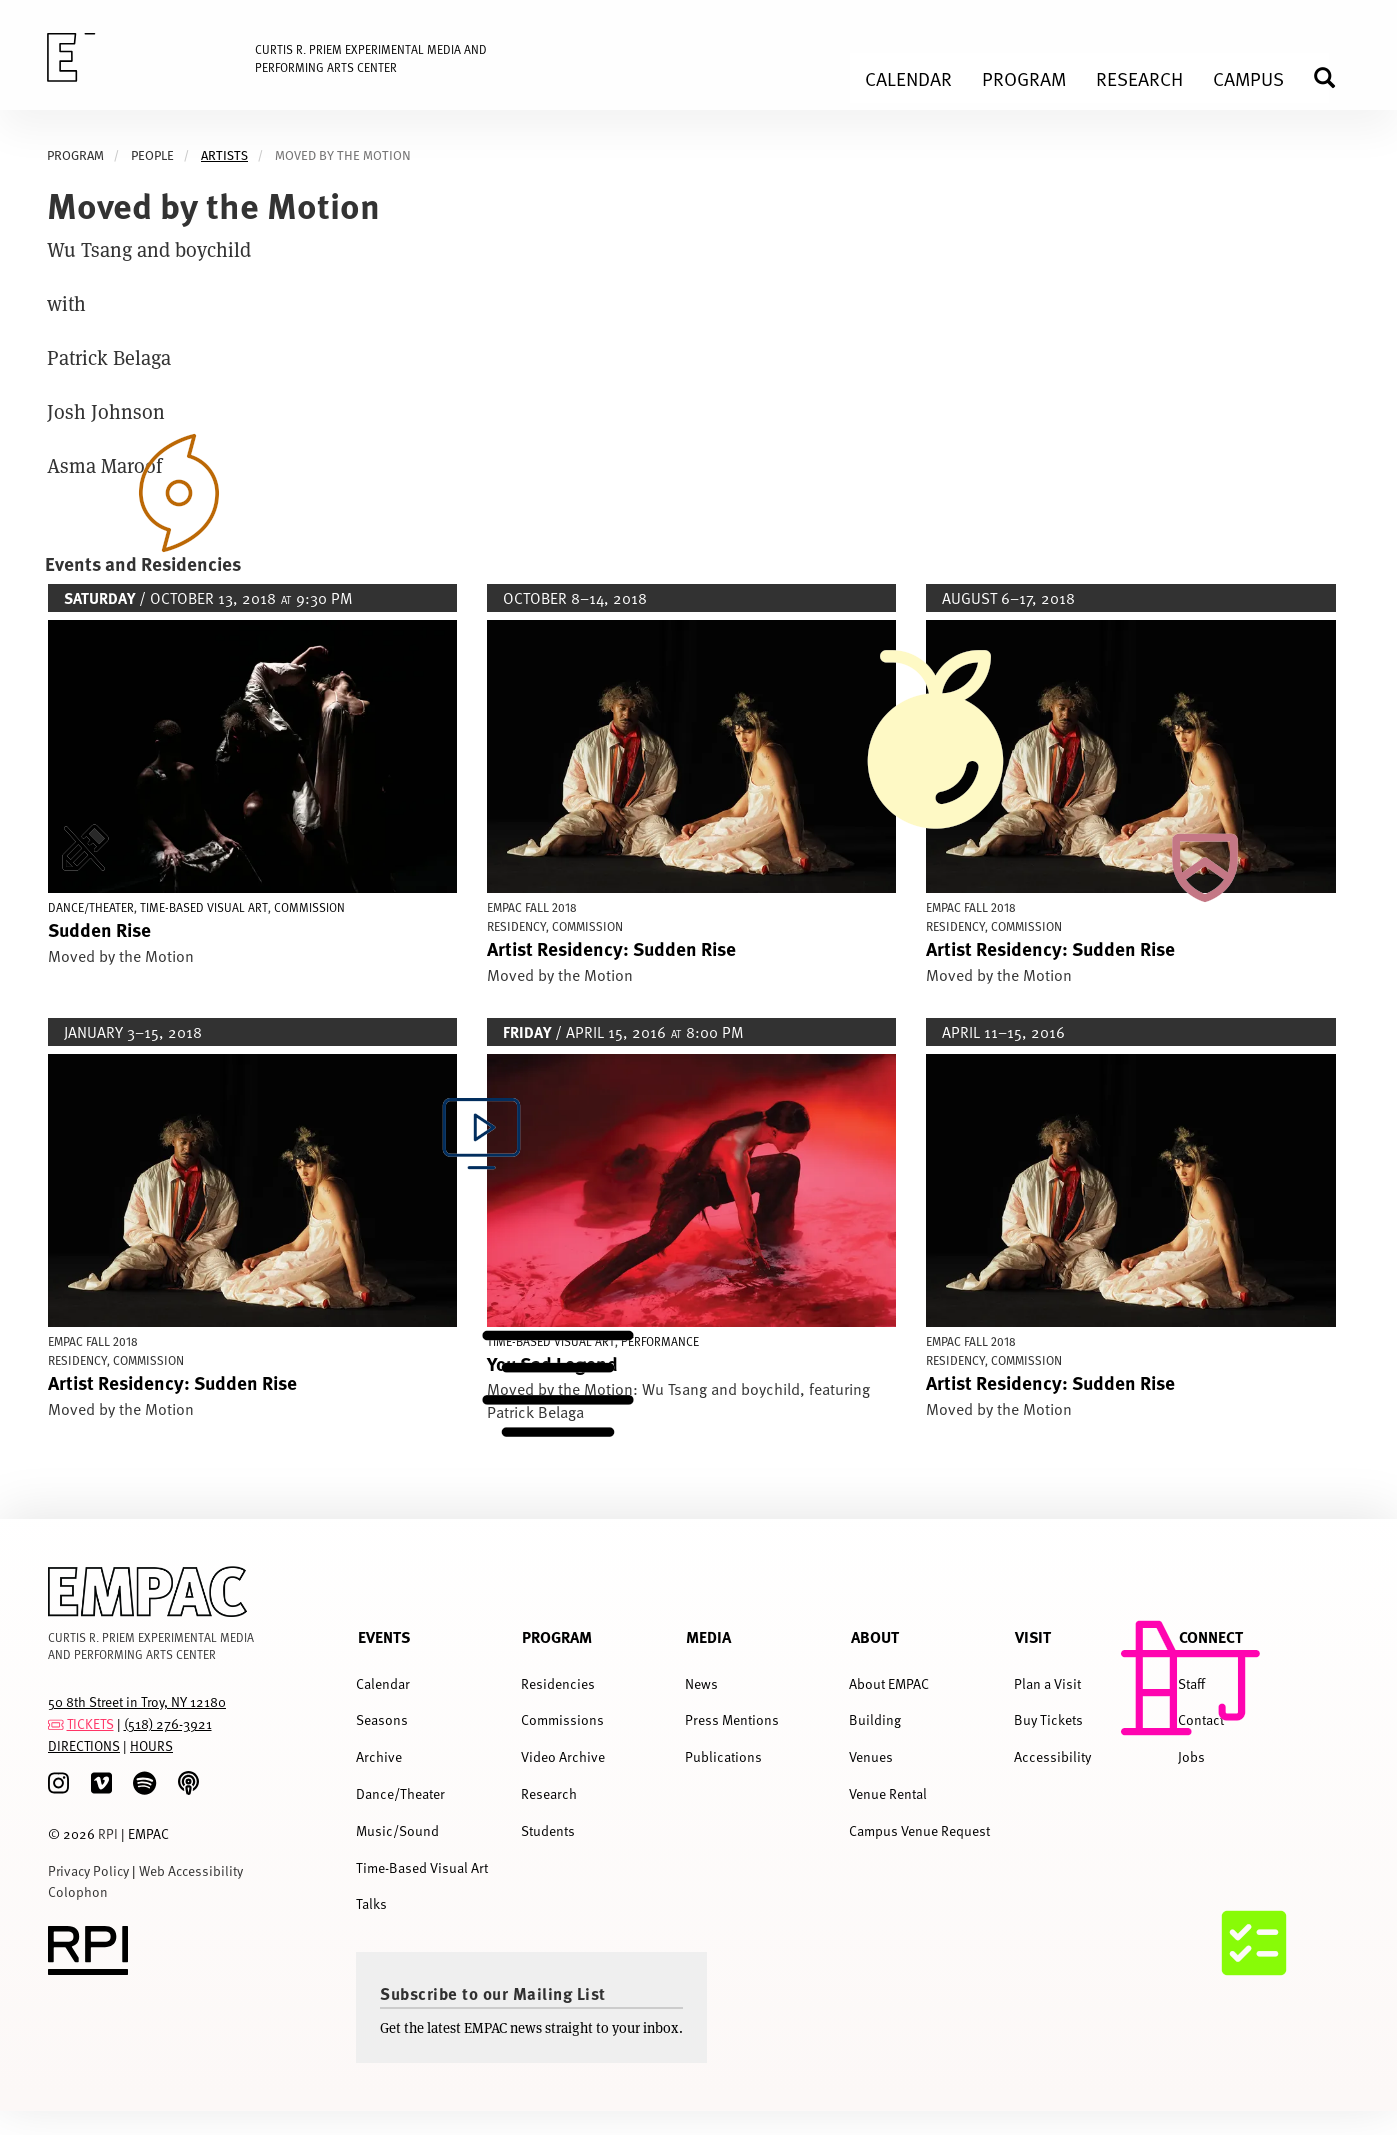 The height and width of the screenshot is (2135, 1397). What do you see at coordinates (481, 1130) in the screenshot?
I see `play video on display` at bounding box center [481, 1130].